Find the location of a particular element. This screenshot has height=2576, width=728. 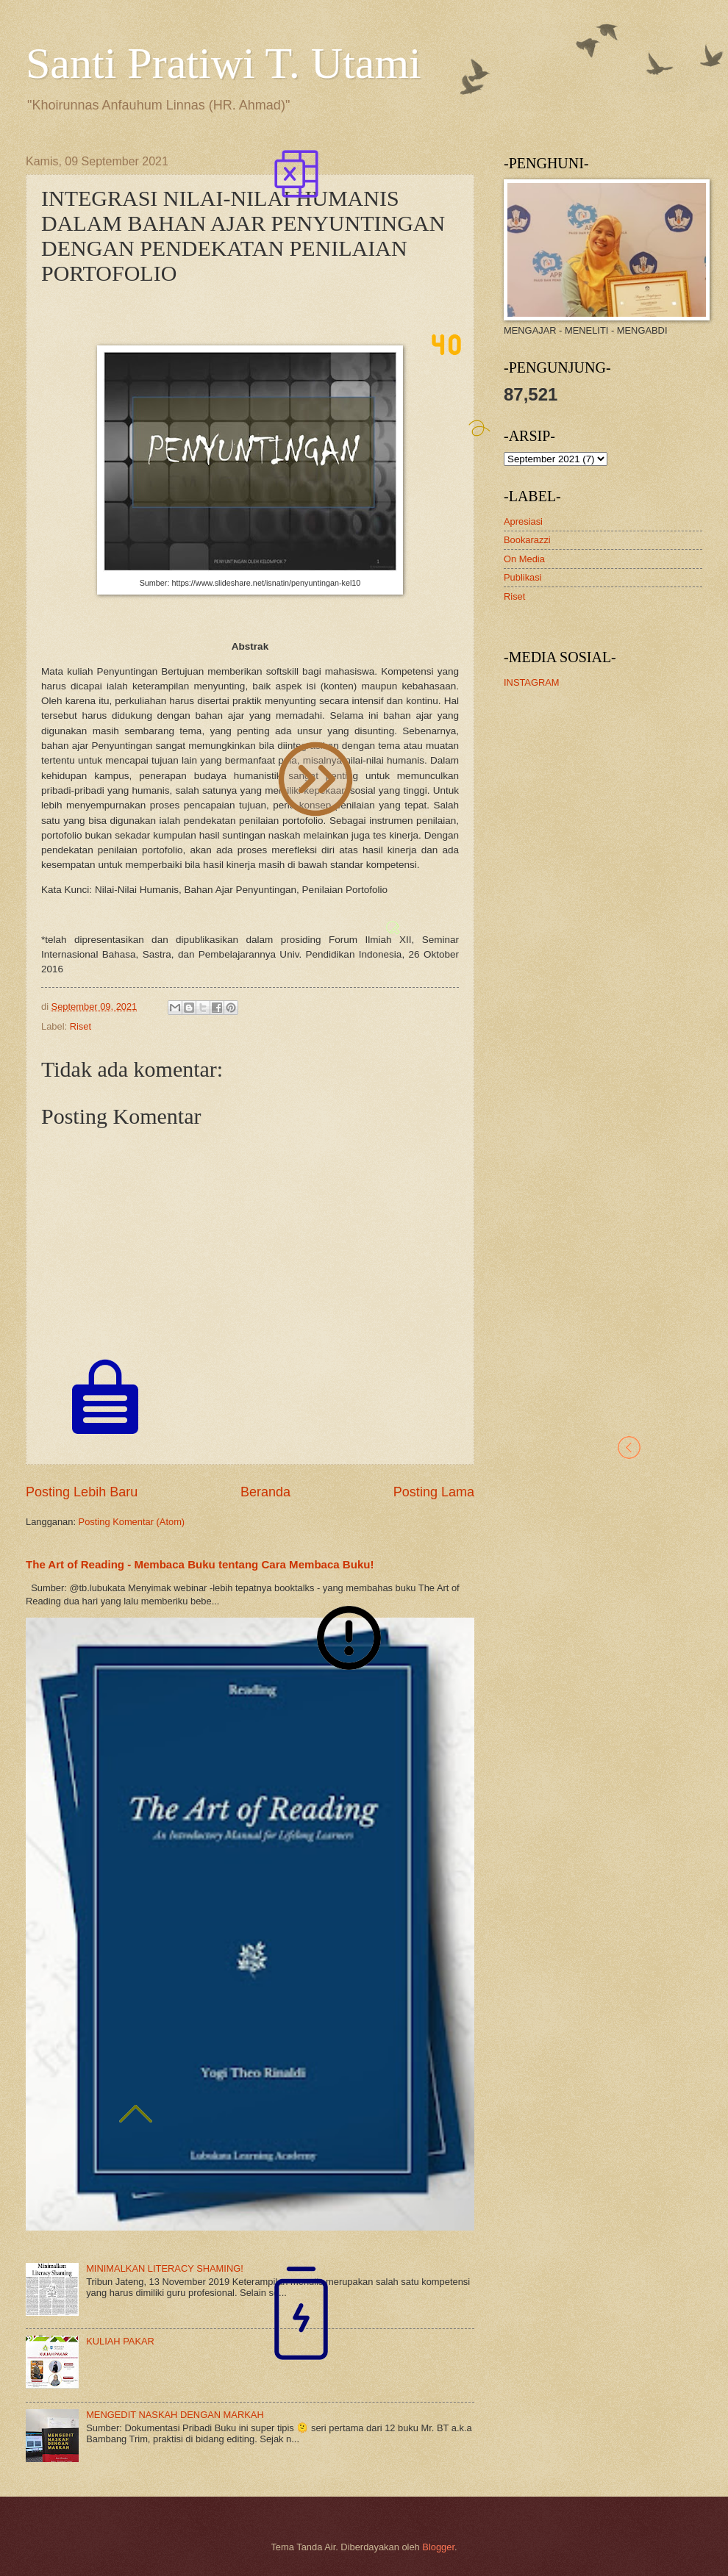

skip forward or advance to the next item is located at coordinates (315, 779).